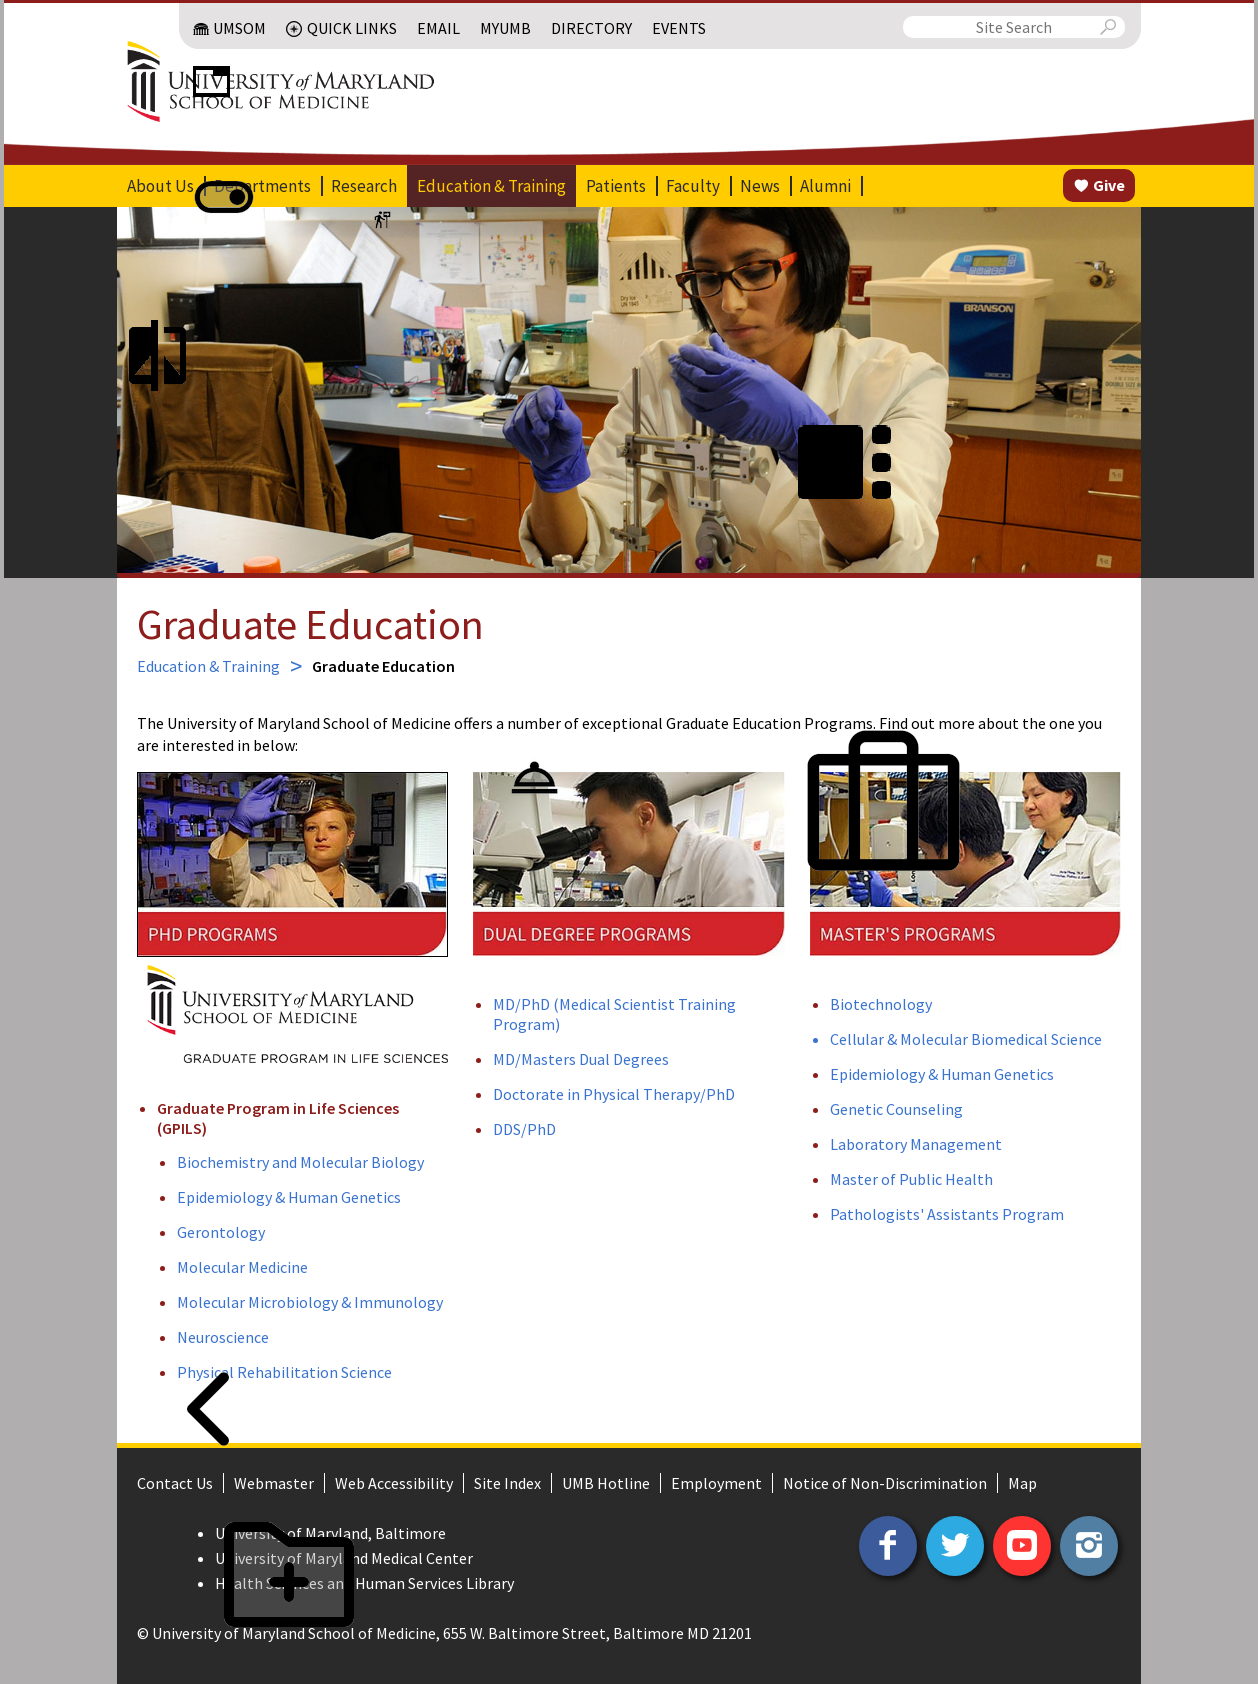 The width and height of the screenshot is (1258, 1684). What do you see at coordinates (289, 1572) in the screenshot?
I see `create a new folder` at bounding box center [289, 1572].